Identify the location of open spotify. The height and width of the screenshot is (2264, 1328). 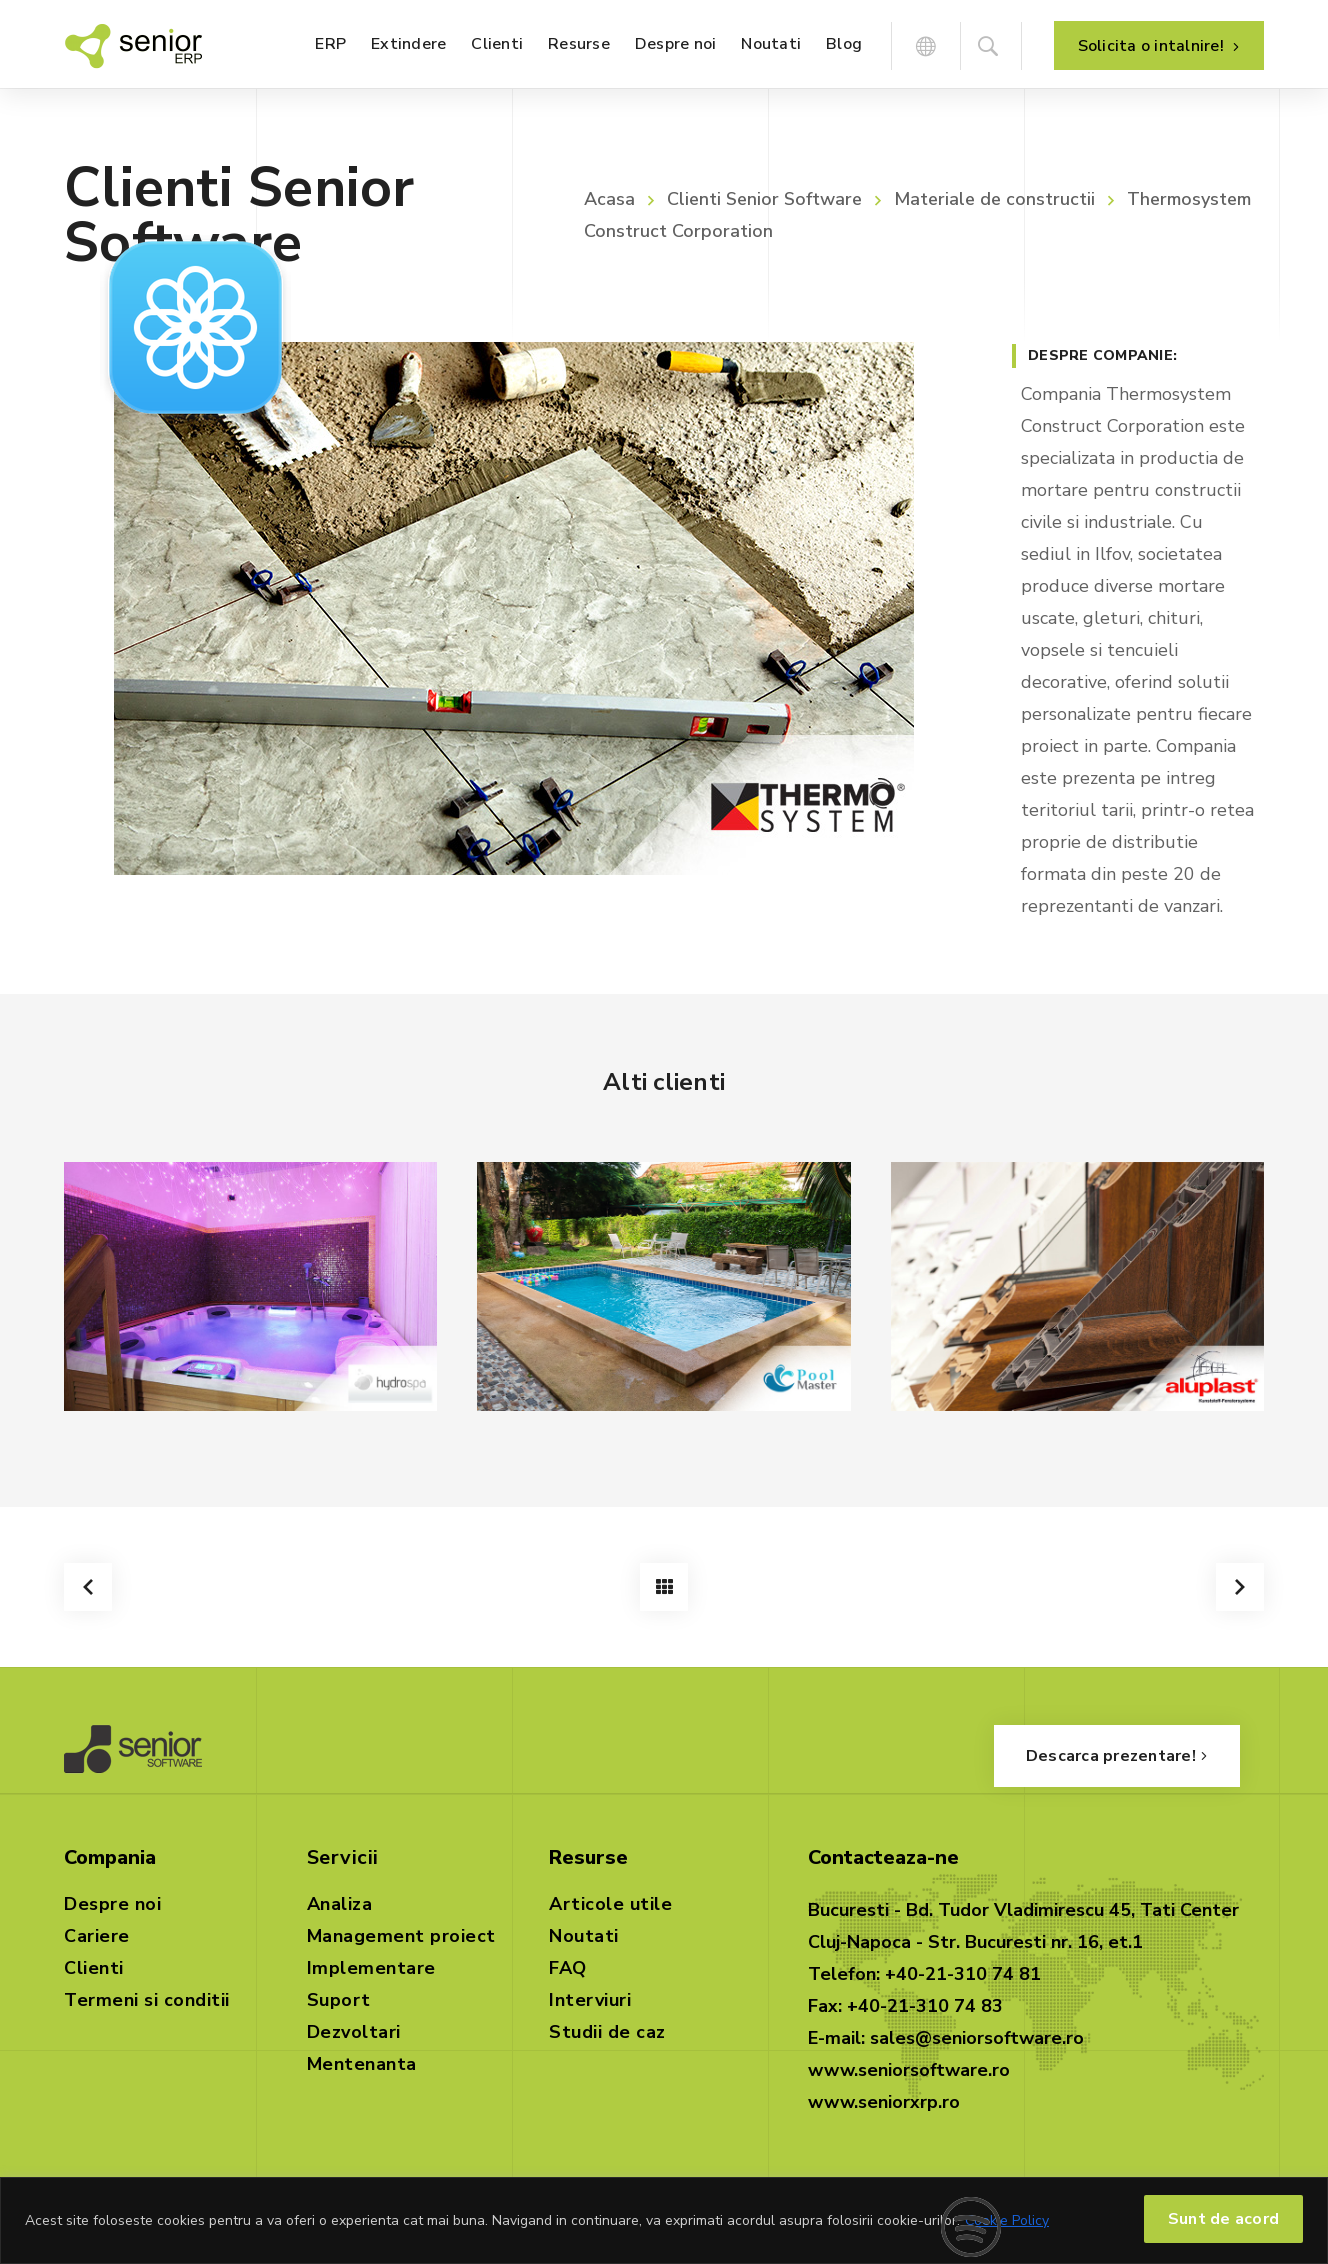
(971, 2227).